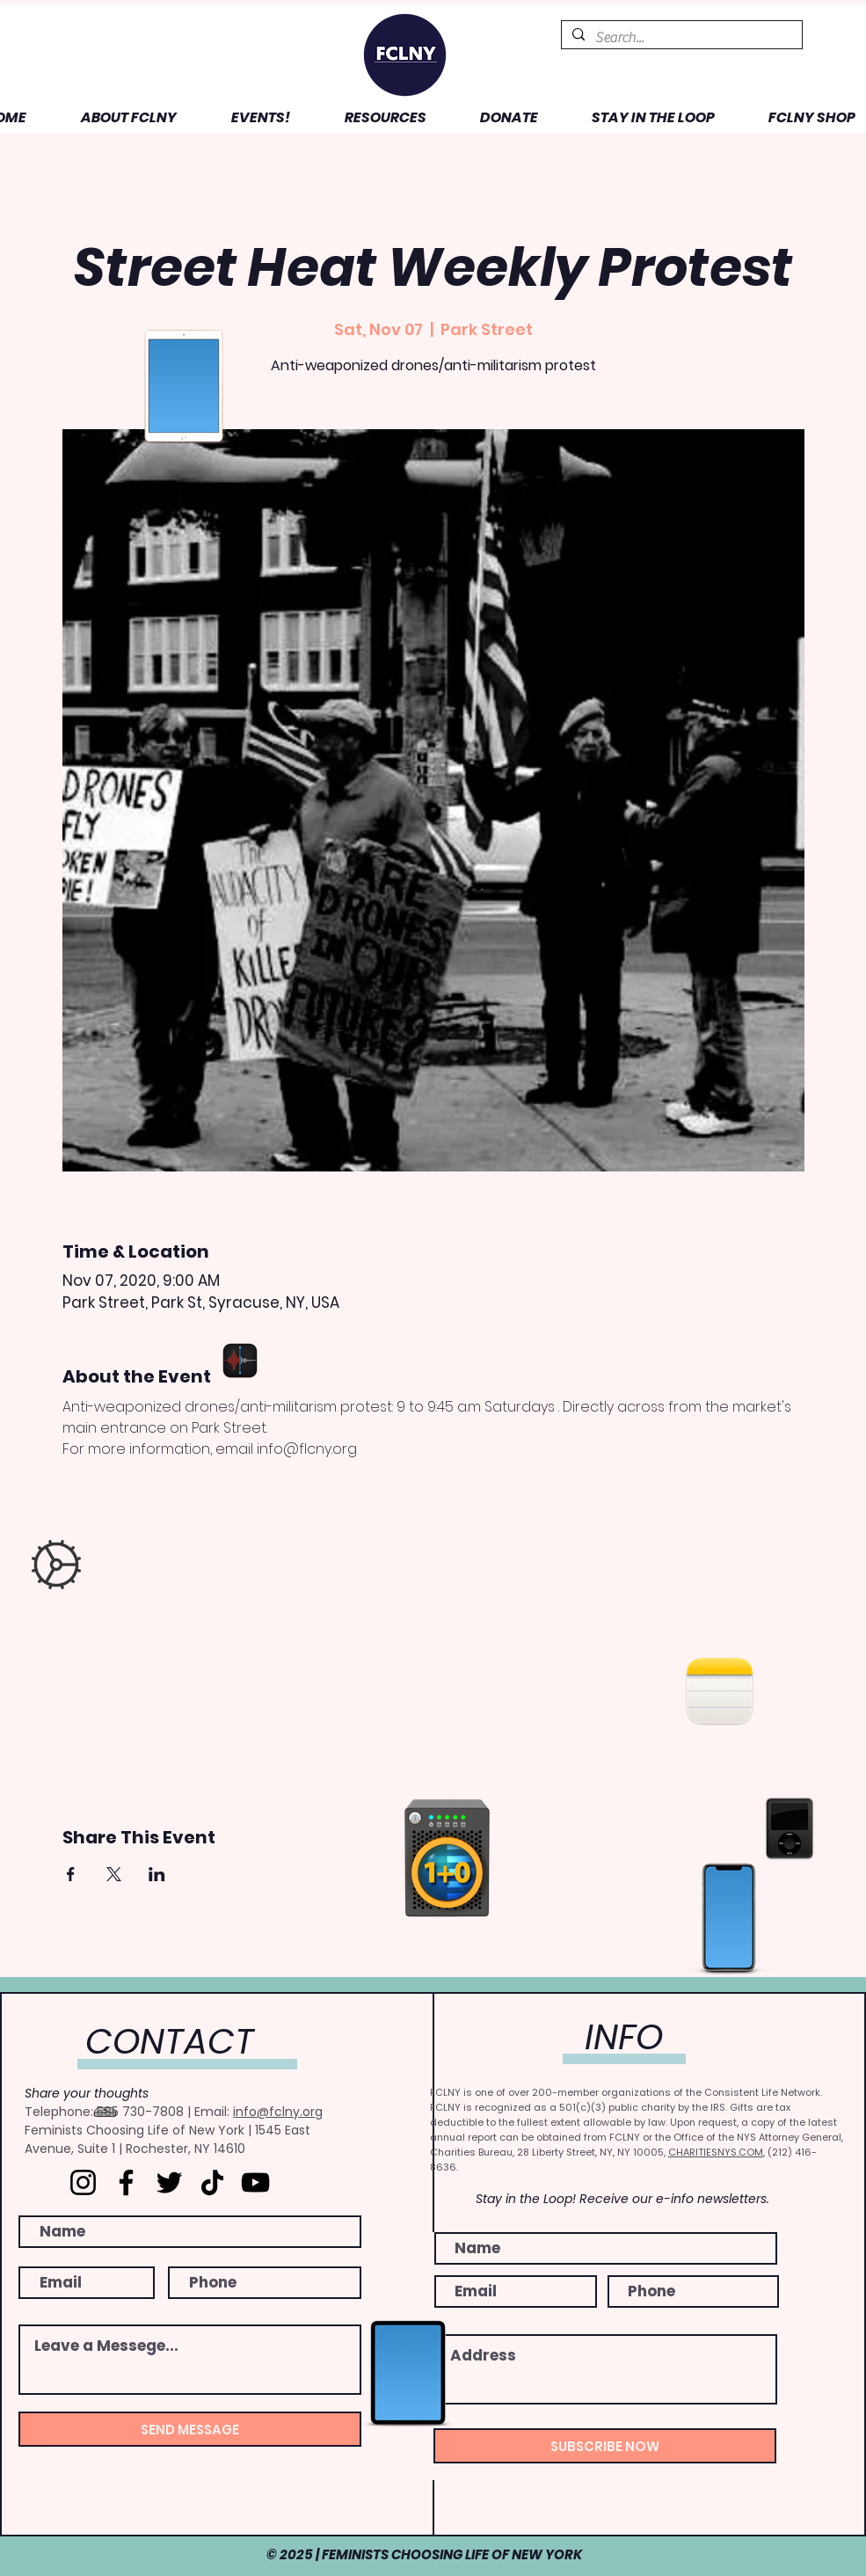  Describe the element at coordinates (240, 1361) in the screenshot. I see `open voice memos app` at that location.